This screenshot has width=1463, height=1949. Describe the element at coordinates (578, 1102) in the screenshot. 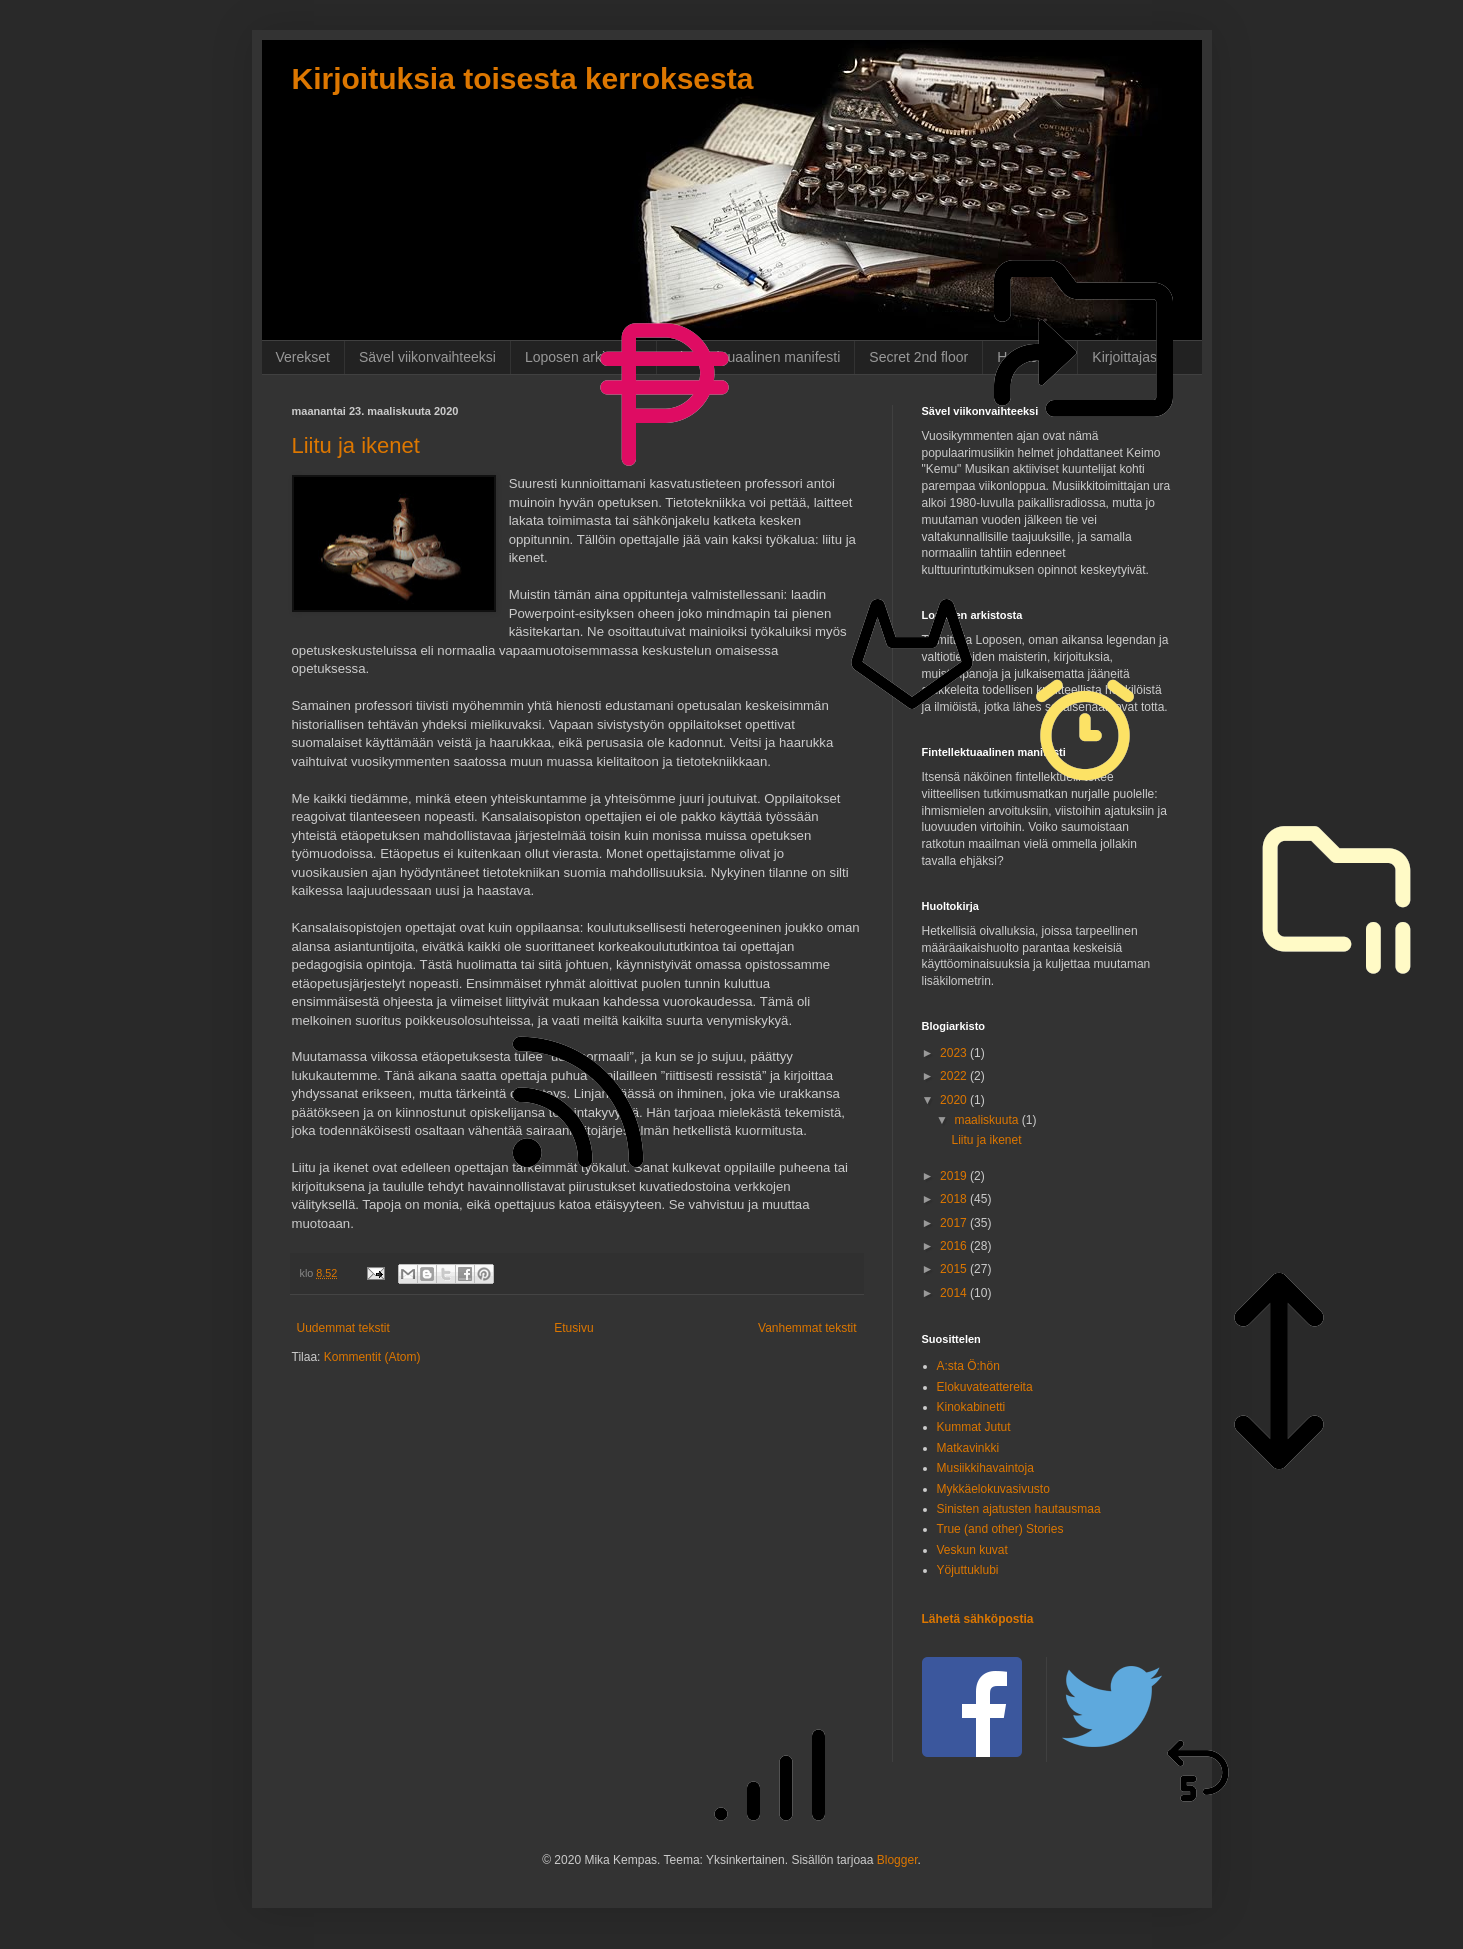

I see `subscribe to RSS feed` at that location.